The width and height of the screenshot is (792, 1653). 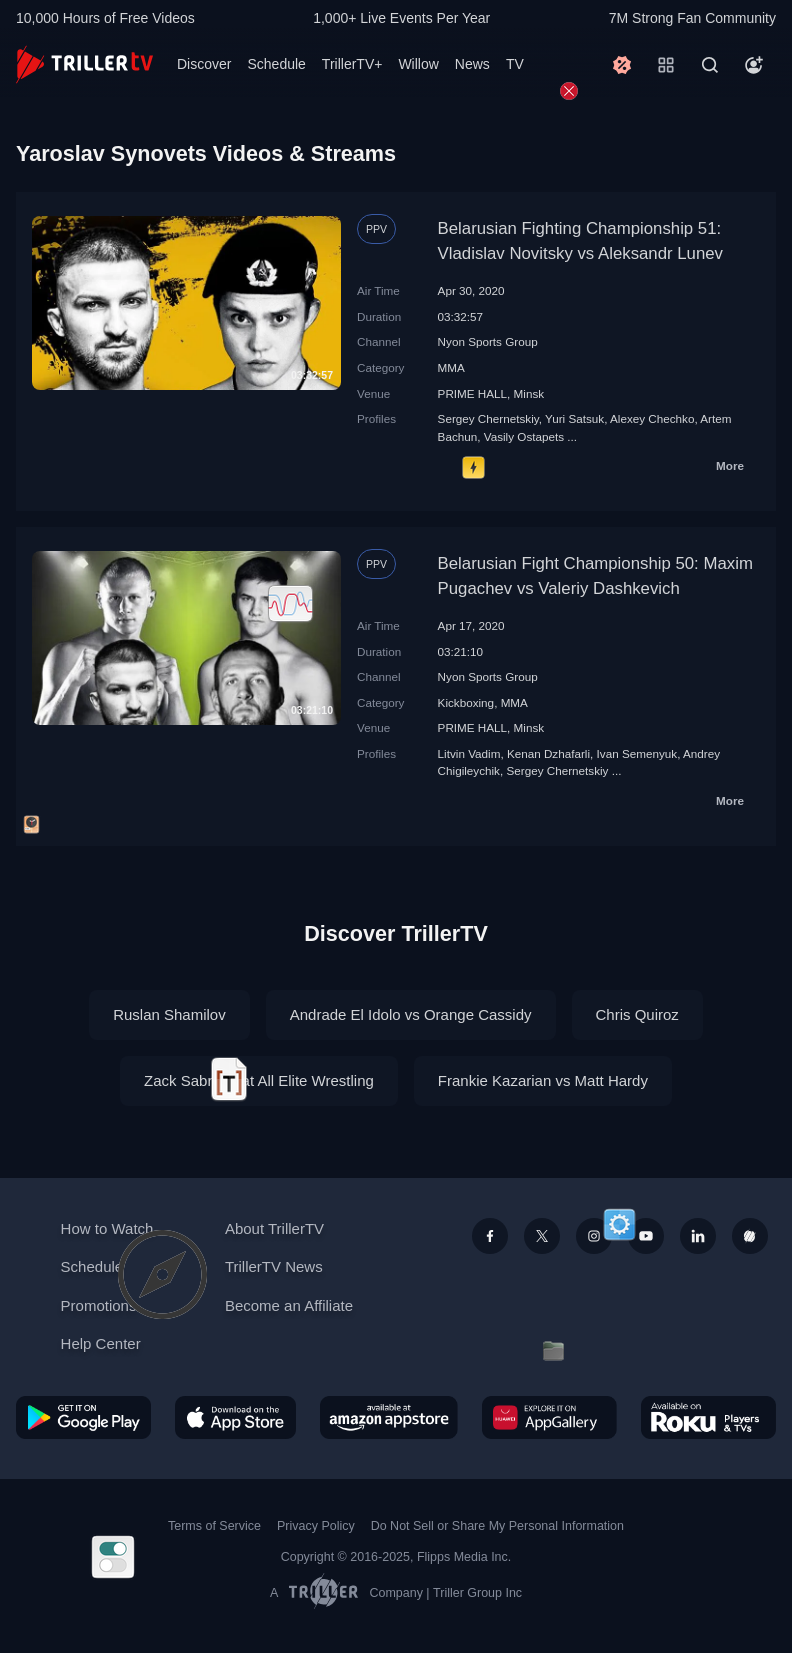 What do you see at coordinates (553, 1350) in the screenshot?
I see `indicates a valid drop target for dragging files` at bounding box center [553, 1350].